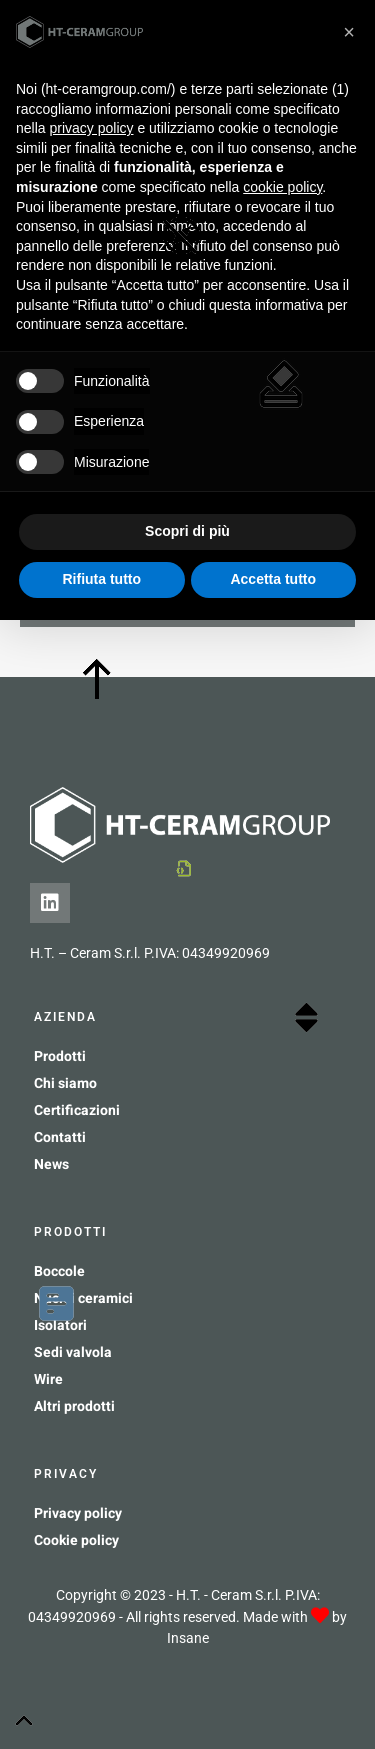 This screenshot has width=375, height=1749. What do you see at coordinates (97, 679) in the screenshot?
I see `indicates north direction on a map or compass` at bounding box center [97, 679].